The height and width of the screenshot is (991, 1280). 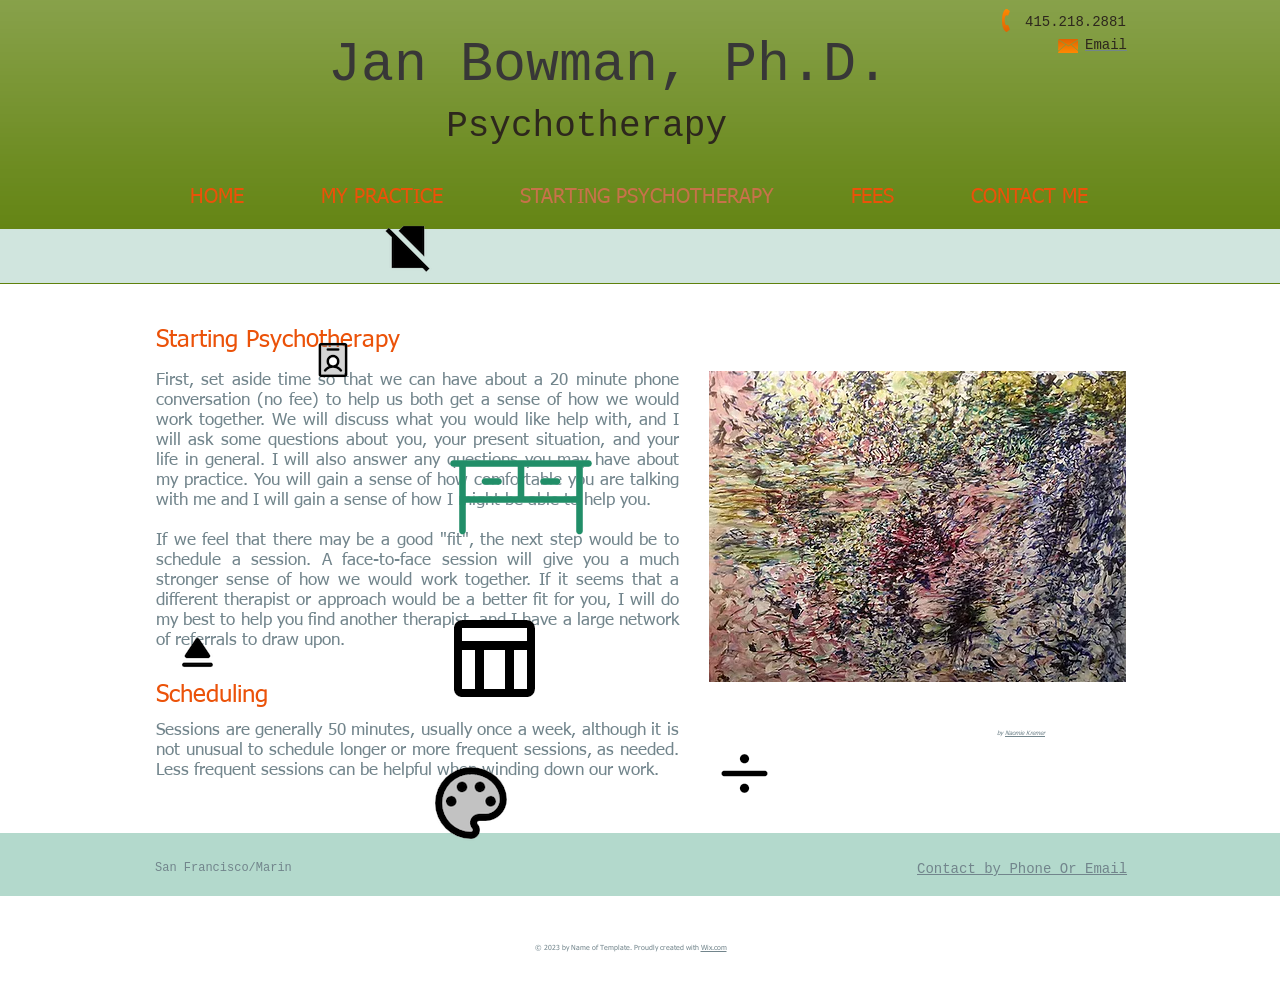 What do you see at coordinates (197, 651) in the screenshot?
I see `eject media or disc` at bounding box center [197, 651].